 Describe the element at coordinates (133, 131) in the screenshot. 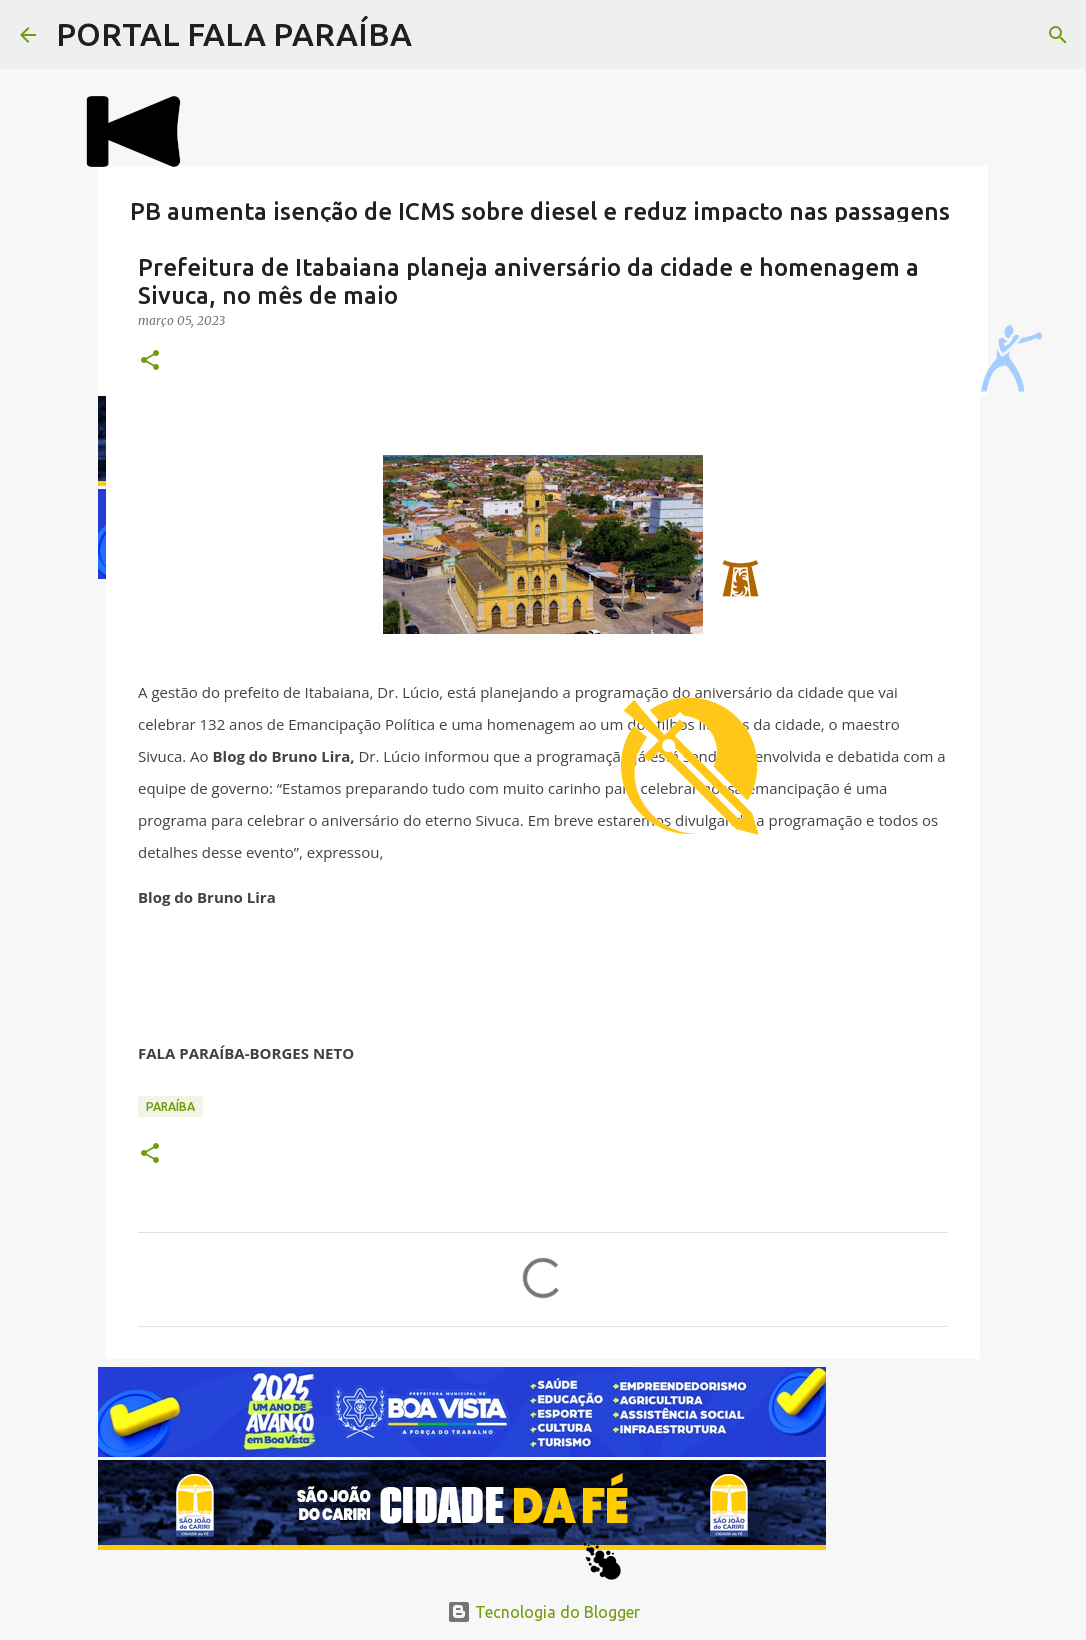

I see `go to previous track or media` at that location.